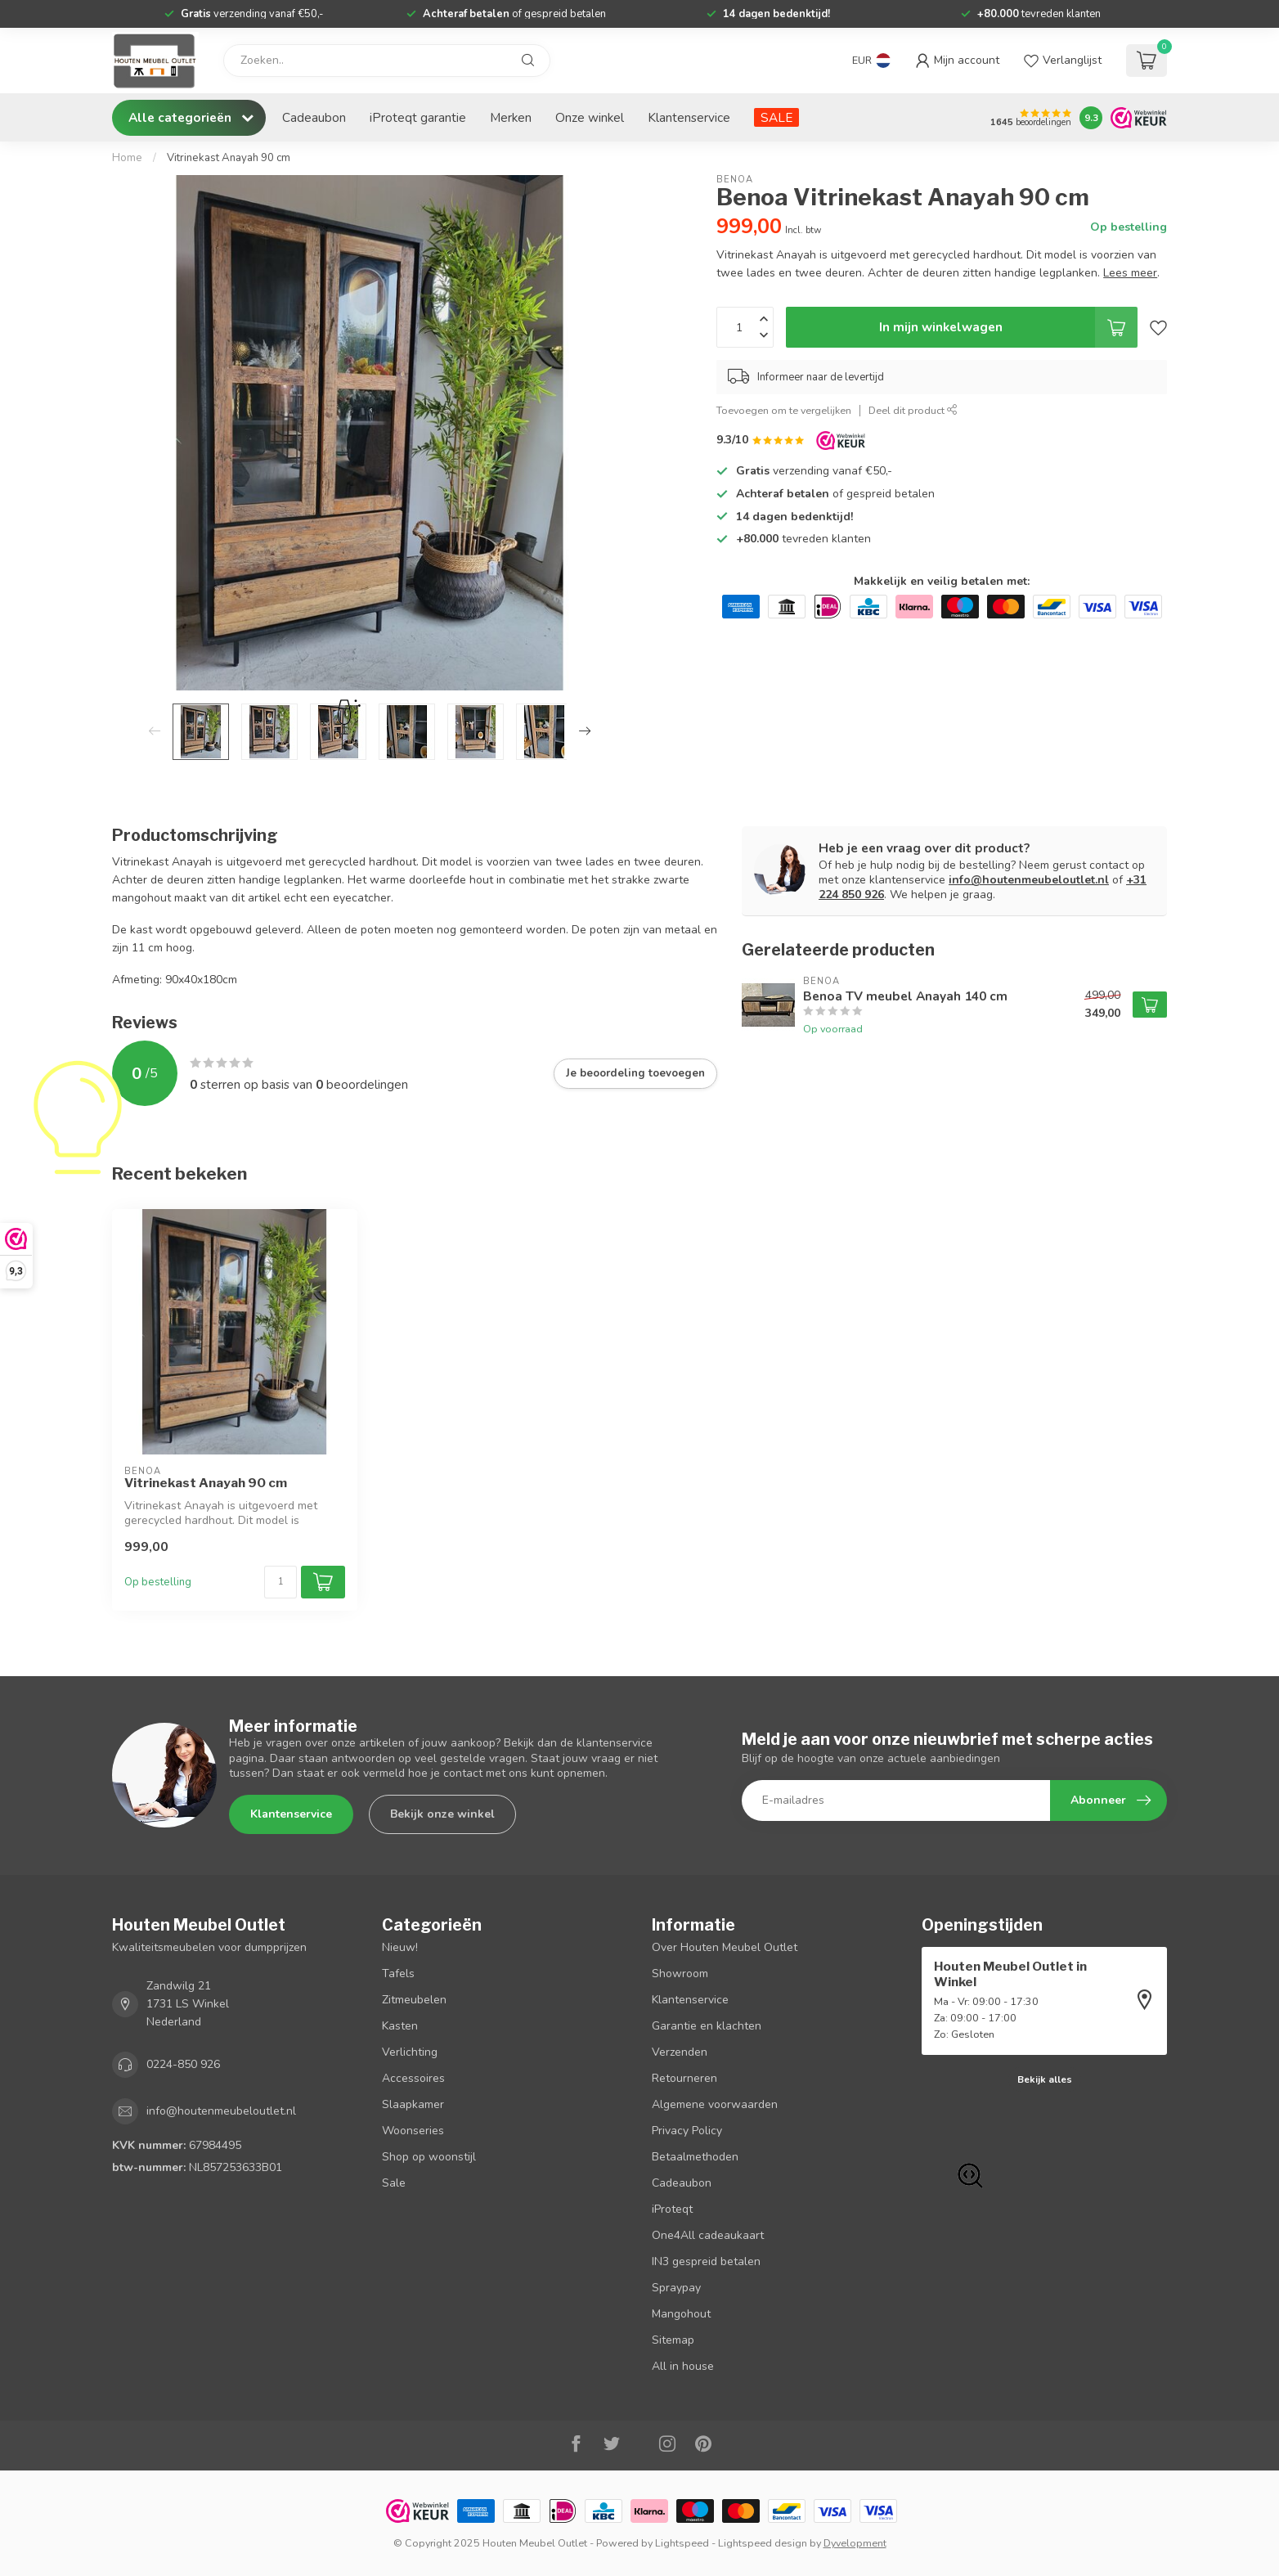 The height and width of the screenshot is (2576, 1279). Describe the element at coordinates (970, 2175) in the screenshot. I see `search through code or source files` at that location.